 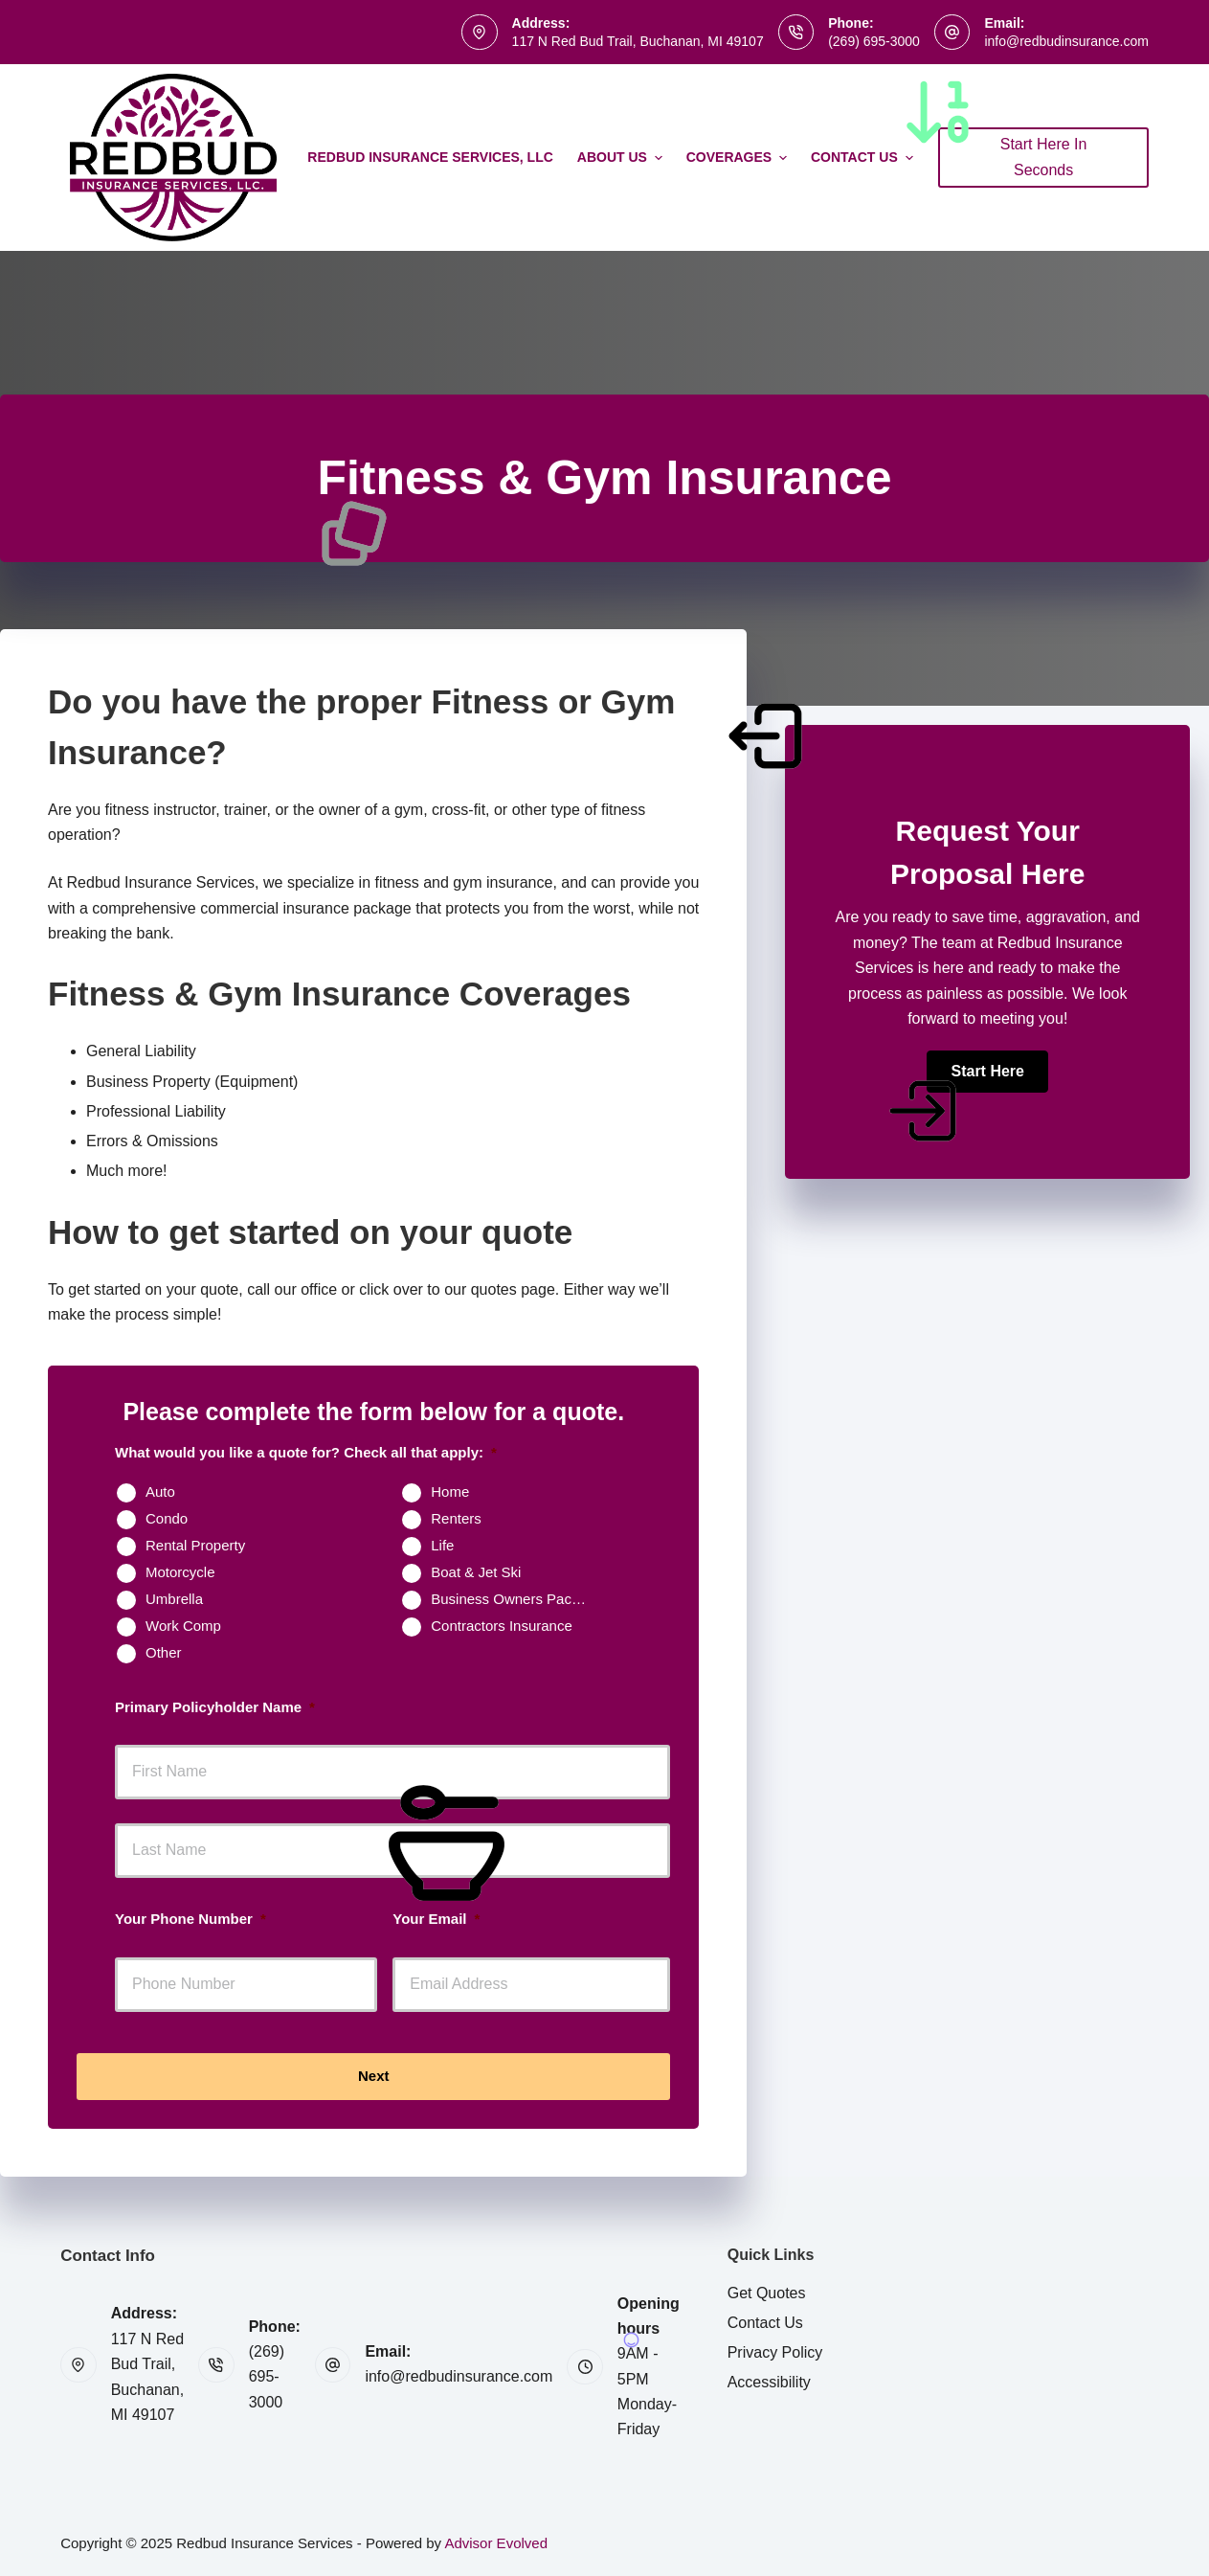 What do you see at coordinates (631, 2339) in the screenshot?
I see `apply inner shadow effect to bottom edge` at bounding box center [631, 2339].